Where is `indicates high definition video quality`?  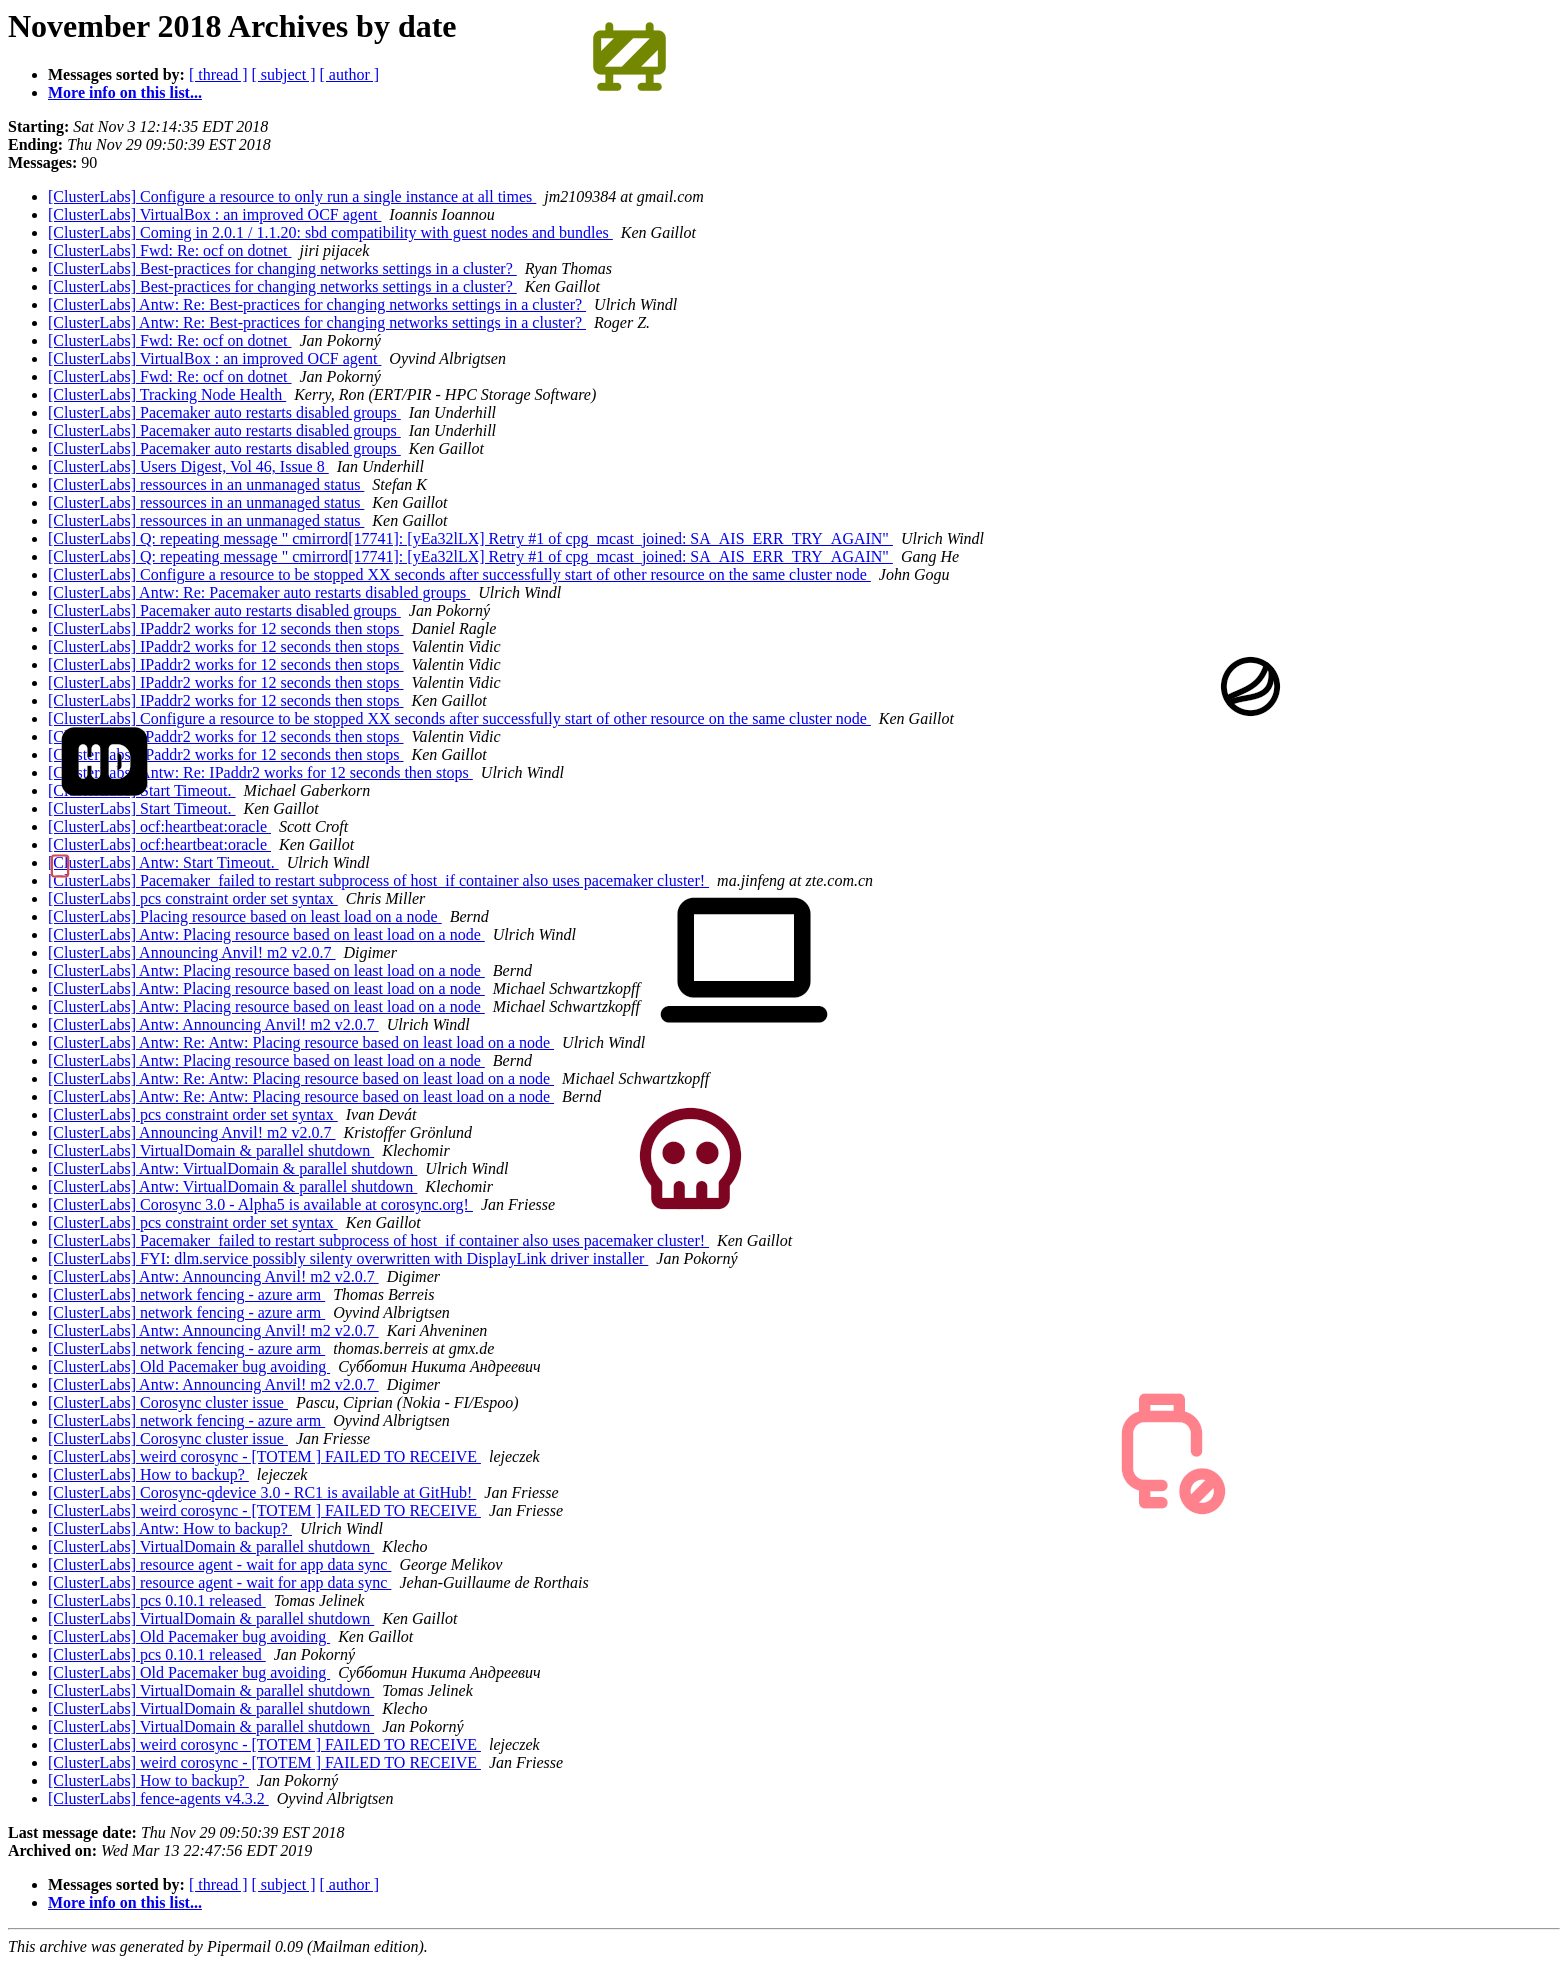 indicates high definition video quality is located at coordinates (104, 761).